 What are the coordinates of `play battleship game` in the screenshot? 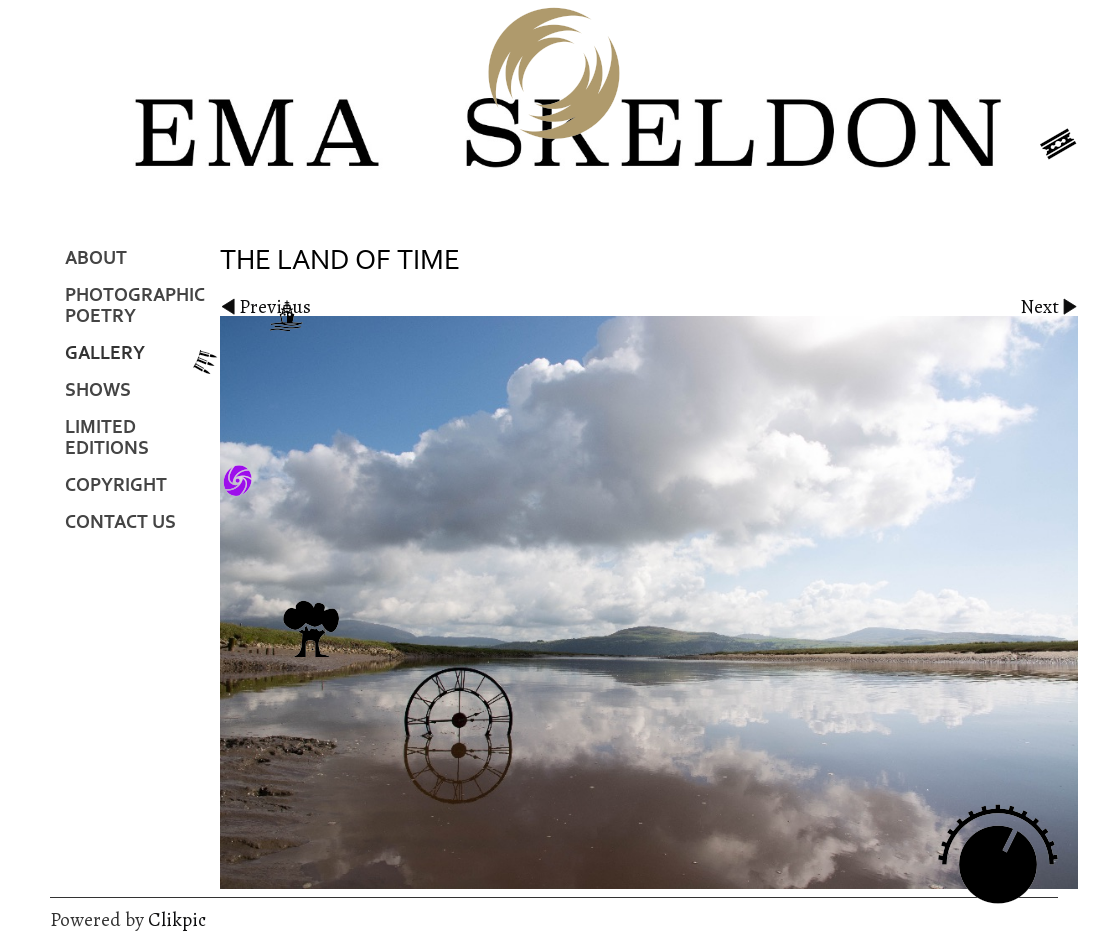 It's located at (287, 317).